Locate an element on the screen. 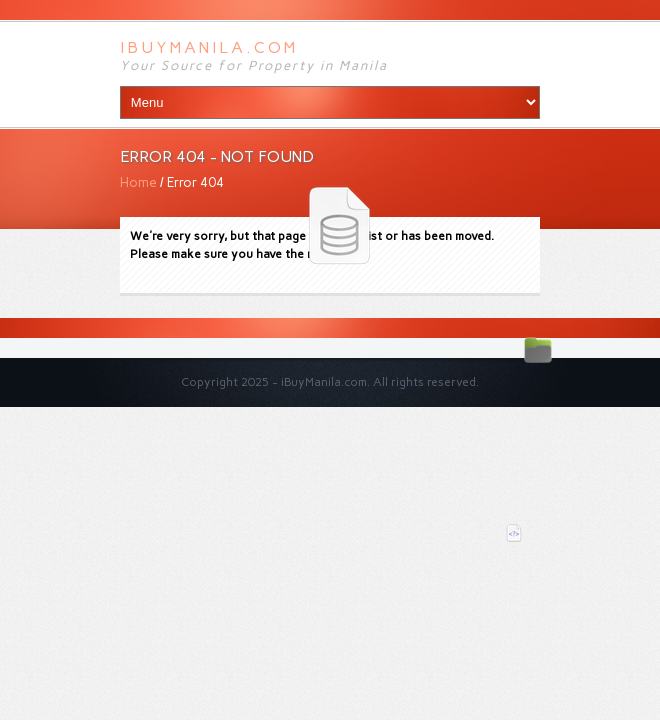  open a php source code file is located at coordinates (514, 533).